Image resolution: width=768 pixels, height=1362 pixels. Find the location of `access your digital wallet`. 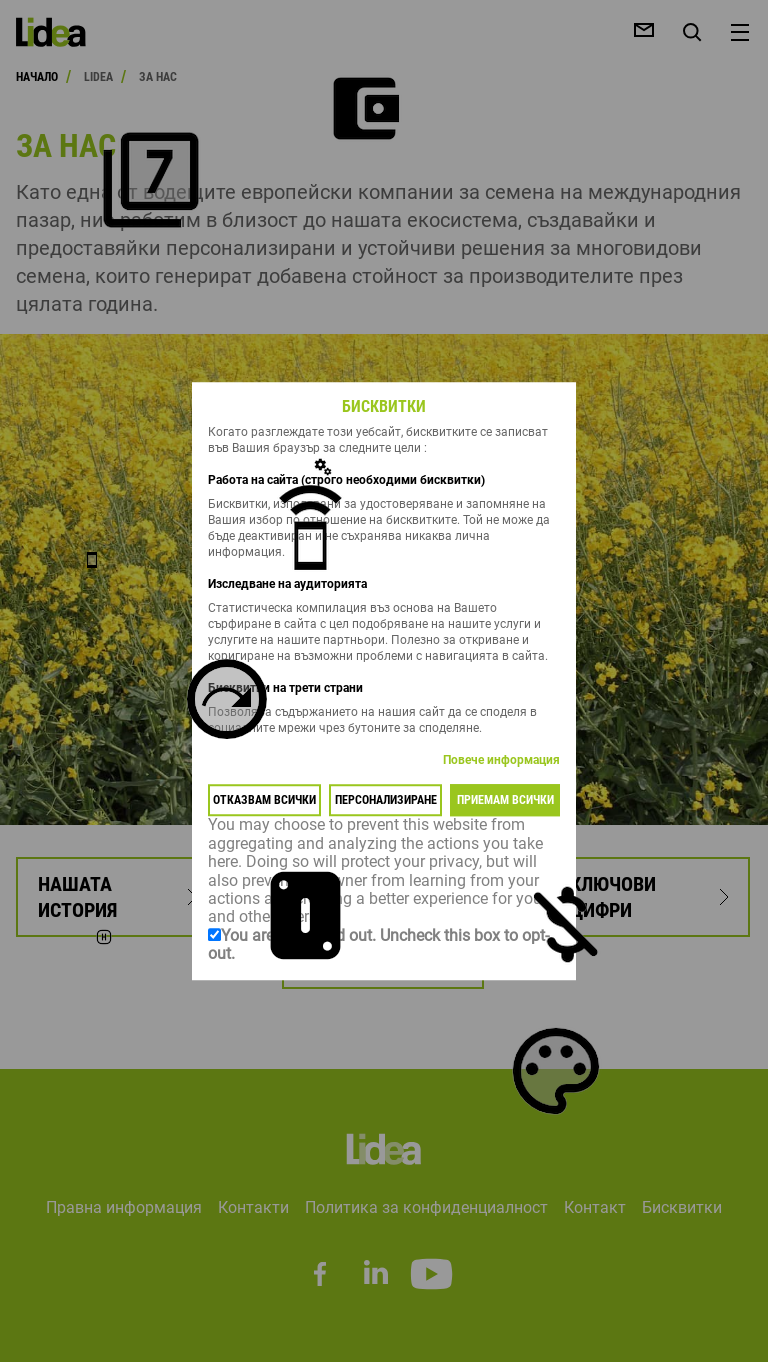

access your digital wallet is located at coordinates (364, 108).